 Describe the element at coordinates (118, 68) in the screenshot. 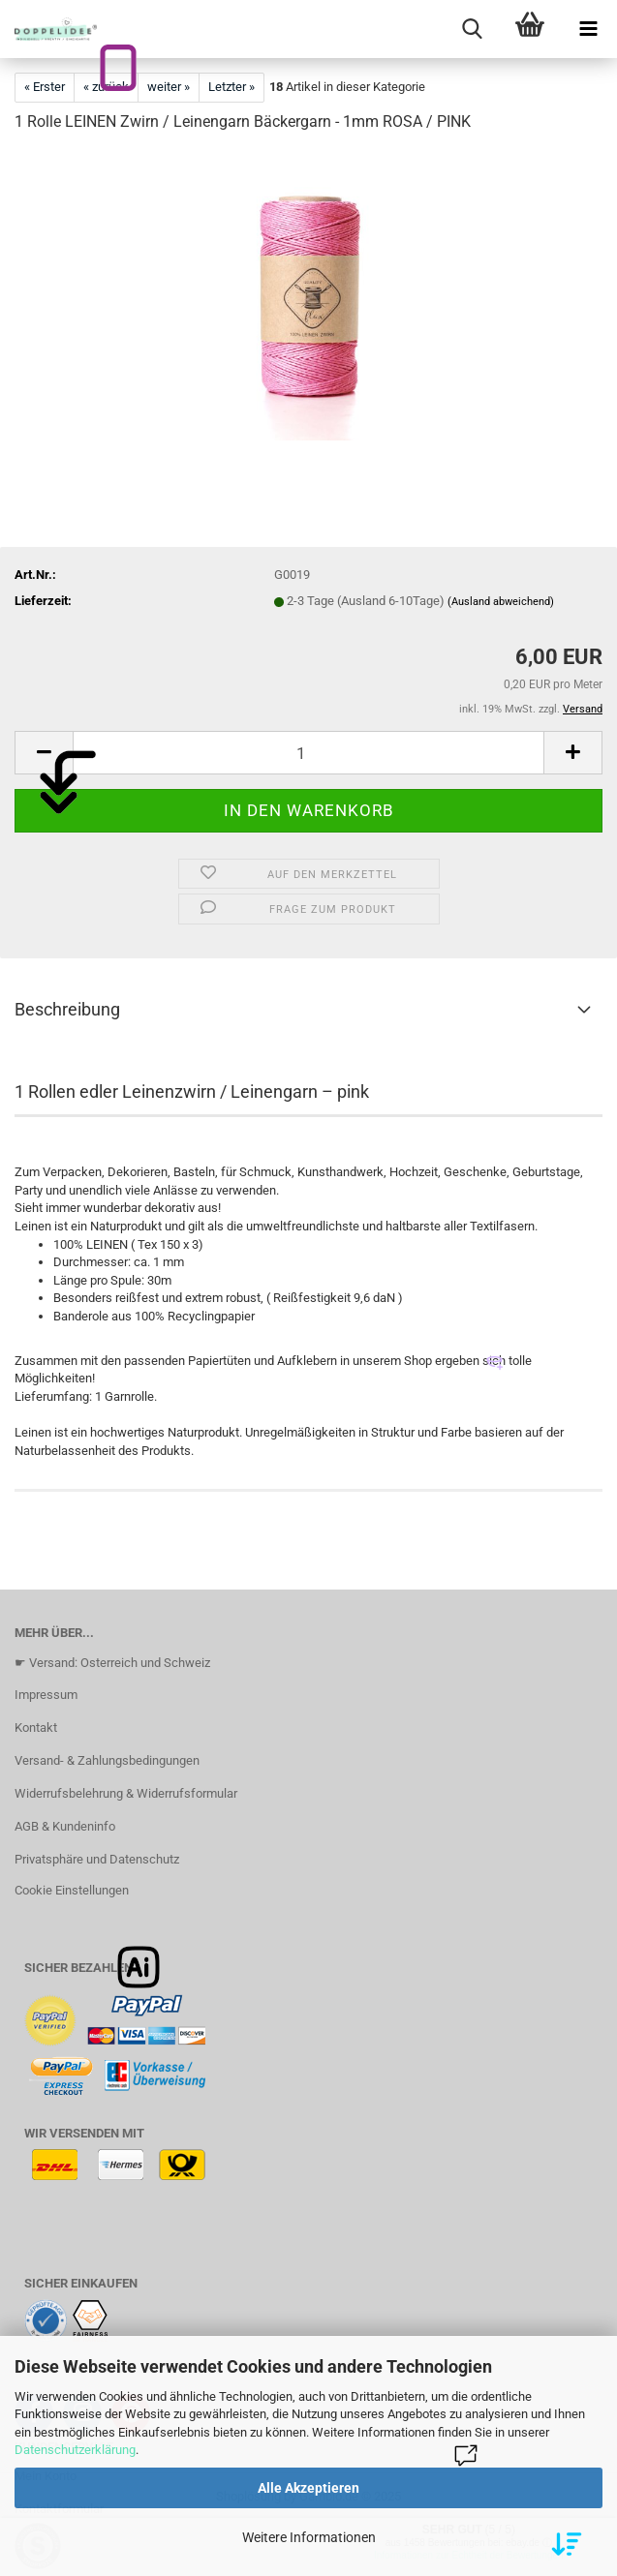

I see `switch to portrait orientation` at that location.